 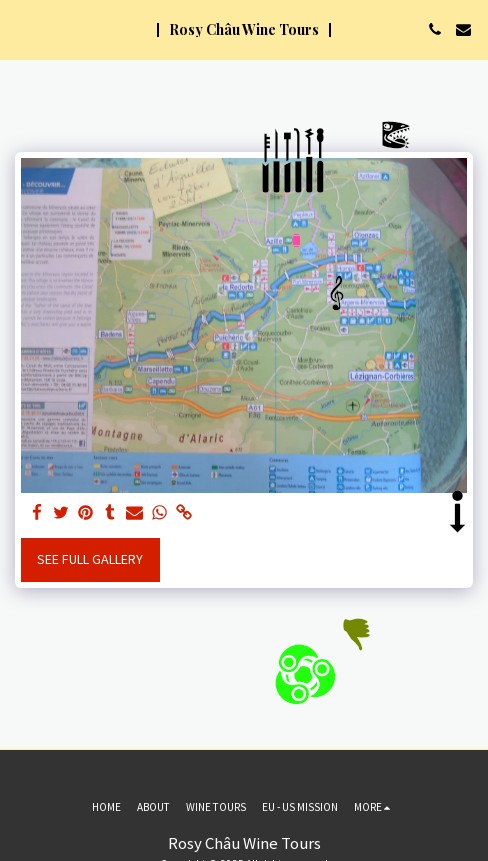 I want to click on lockpicking tools or thief skills in a game, so click(x=294, y=160).